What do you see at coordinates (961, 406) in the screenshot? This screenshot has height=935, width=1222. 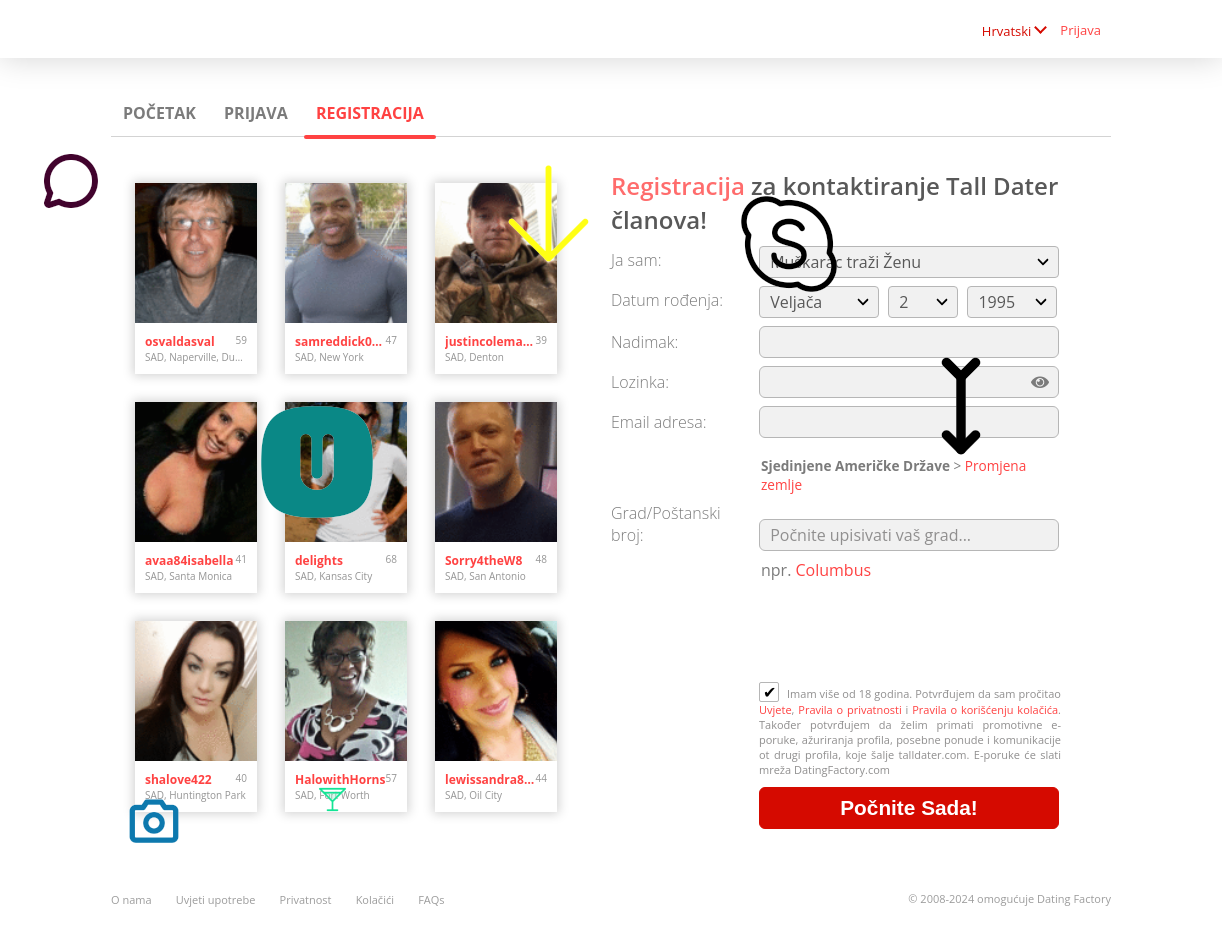 I see `scroll down to view more content` at bounding box center [961, 406].